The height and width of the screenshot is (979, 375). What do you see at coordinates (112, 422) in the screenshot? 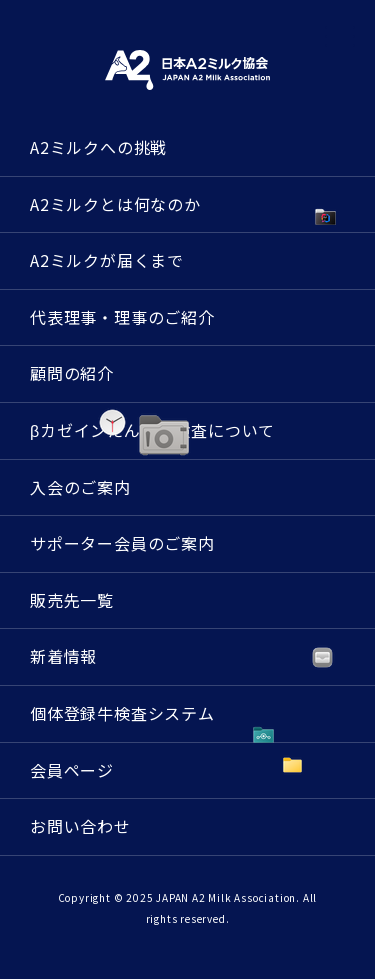
I see `access date and time settings` at bounding box center [112, 422].